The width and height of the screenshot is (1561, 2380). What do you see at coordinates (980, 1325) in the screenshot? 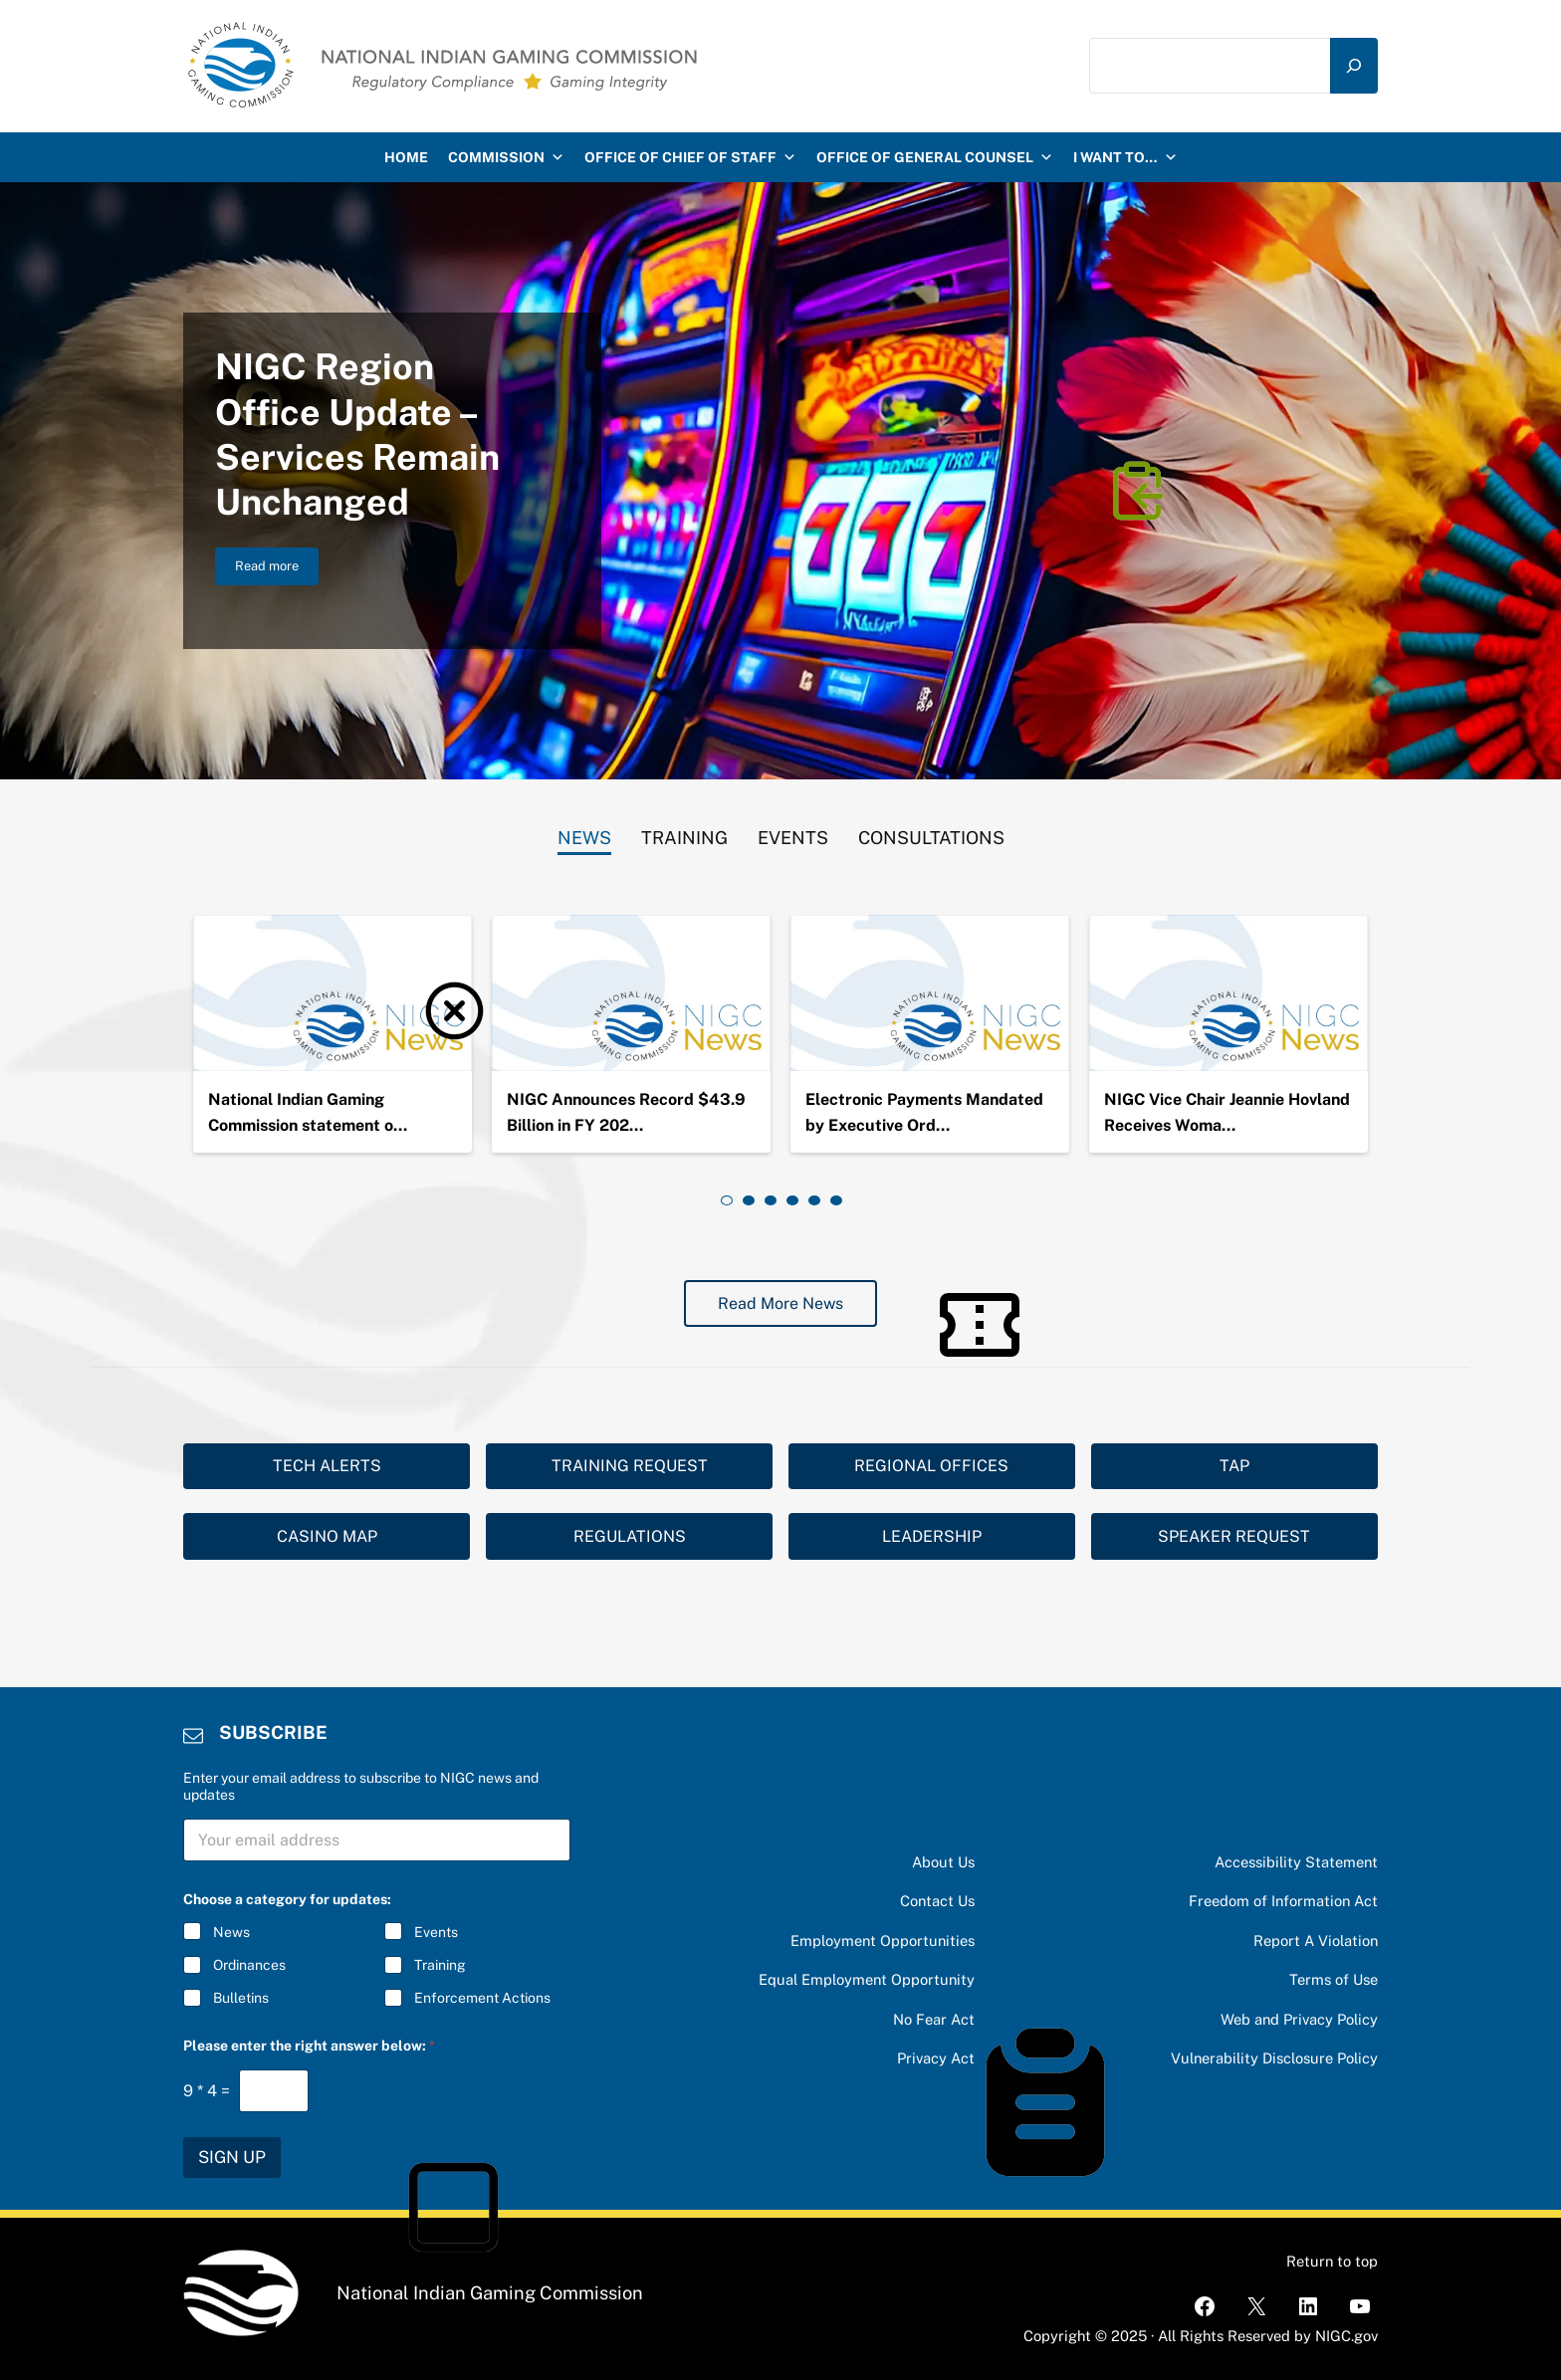
I see `view your tickets or passes` at bounding box center [980, 1325].